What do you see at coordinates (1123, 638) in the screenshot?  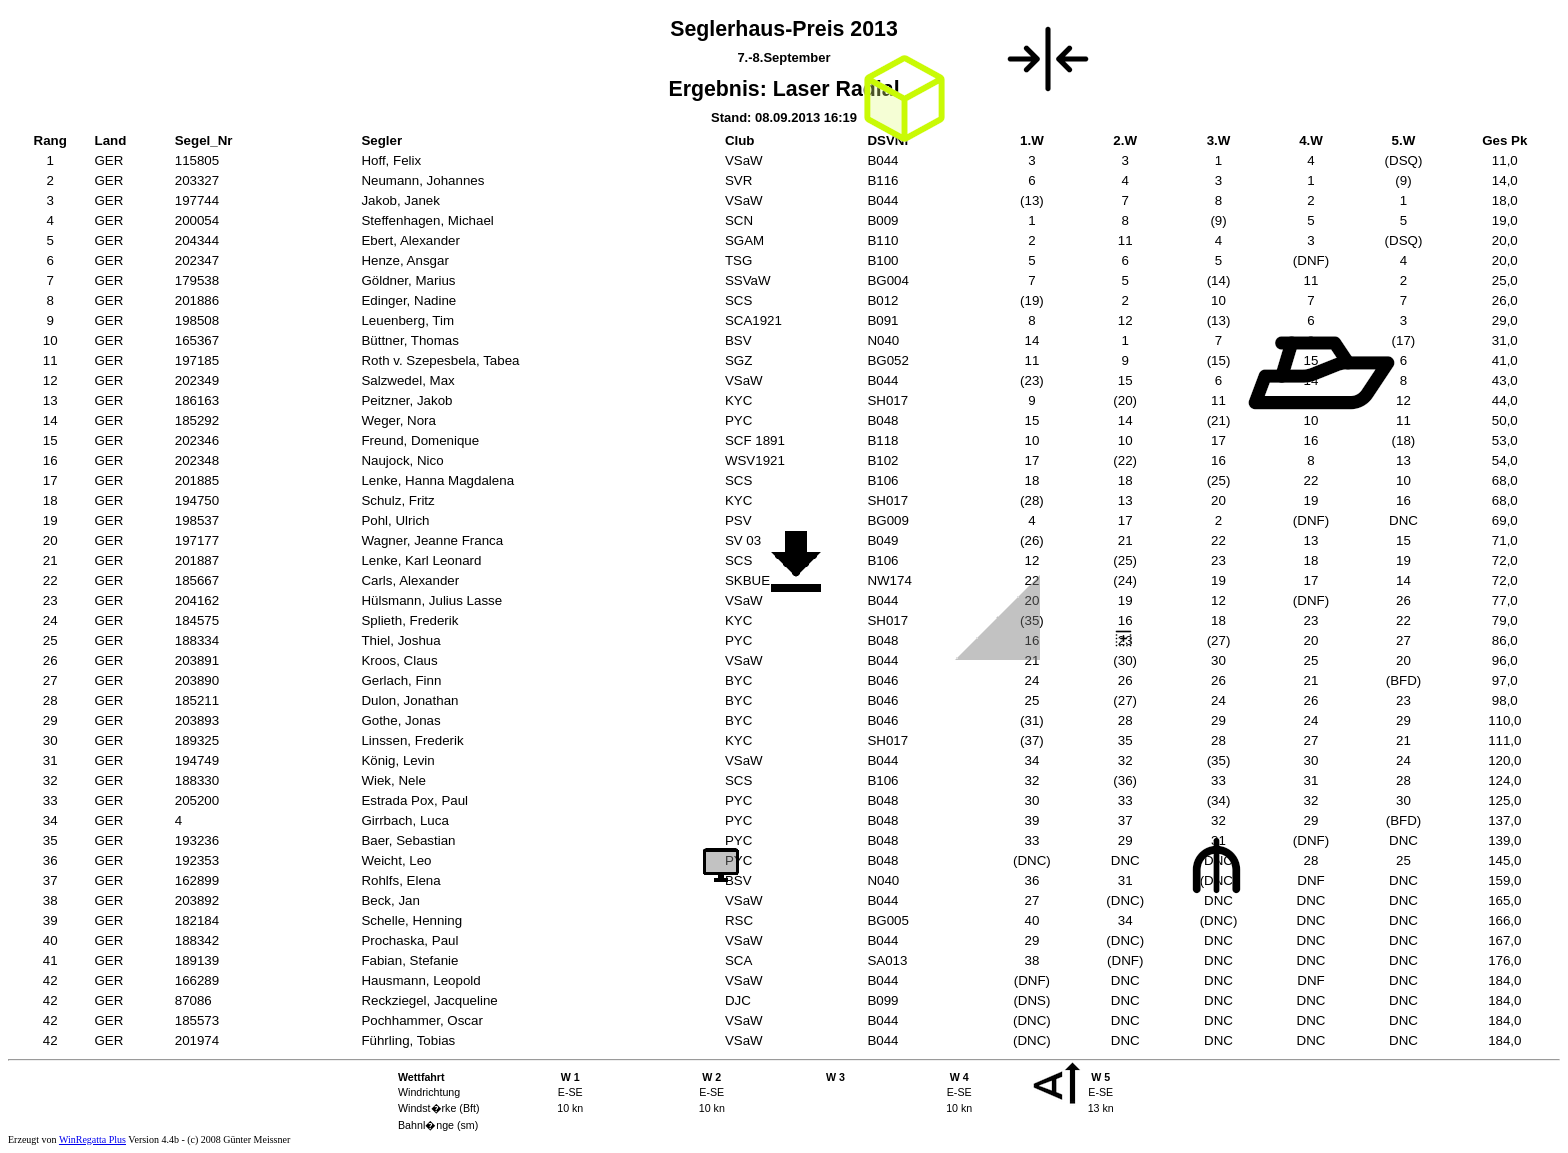 I see `add a top border to selected element` at bounding box center [1123, 638].